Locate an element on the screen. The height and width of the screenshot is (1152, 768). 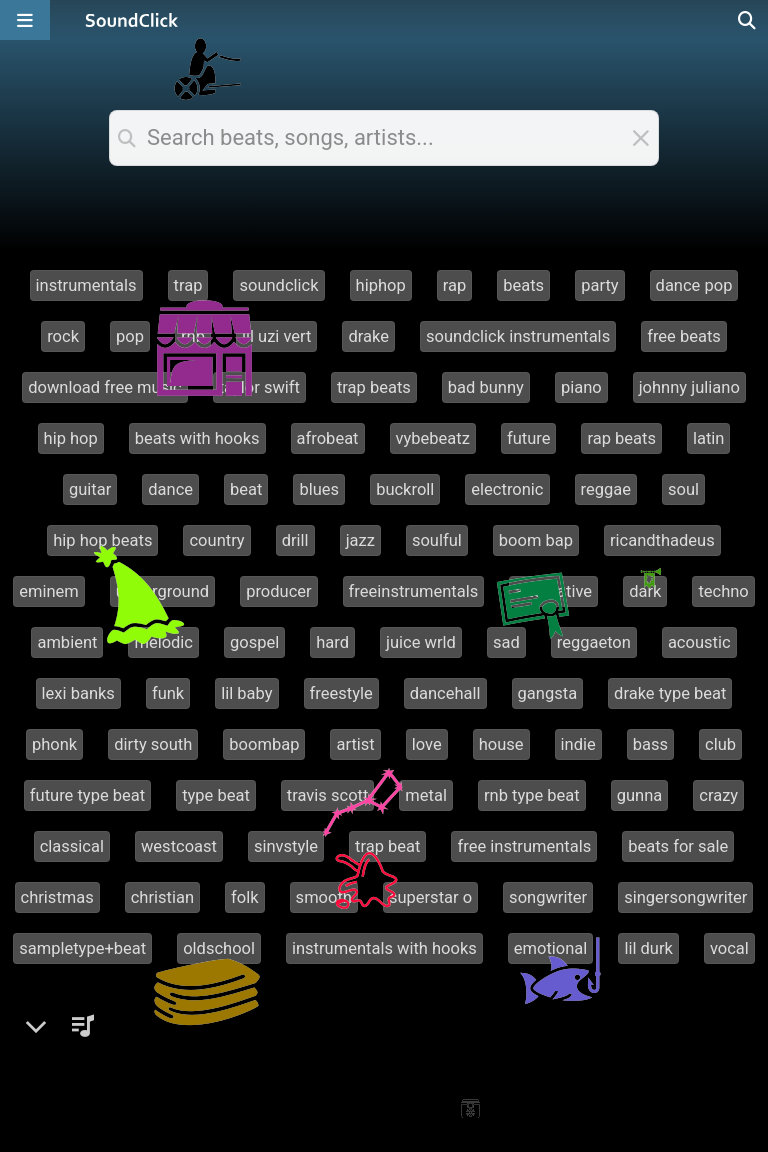
select bedding or blanket item in inventory is located at coordinates (207, 992).